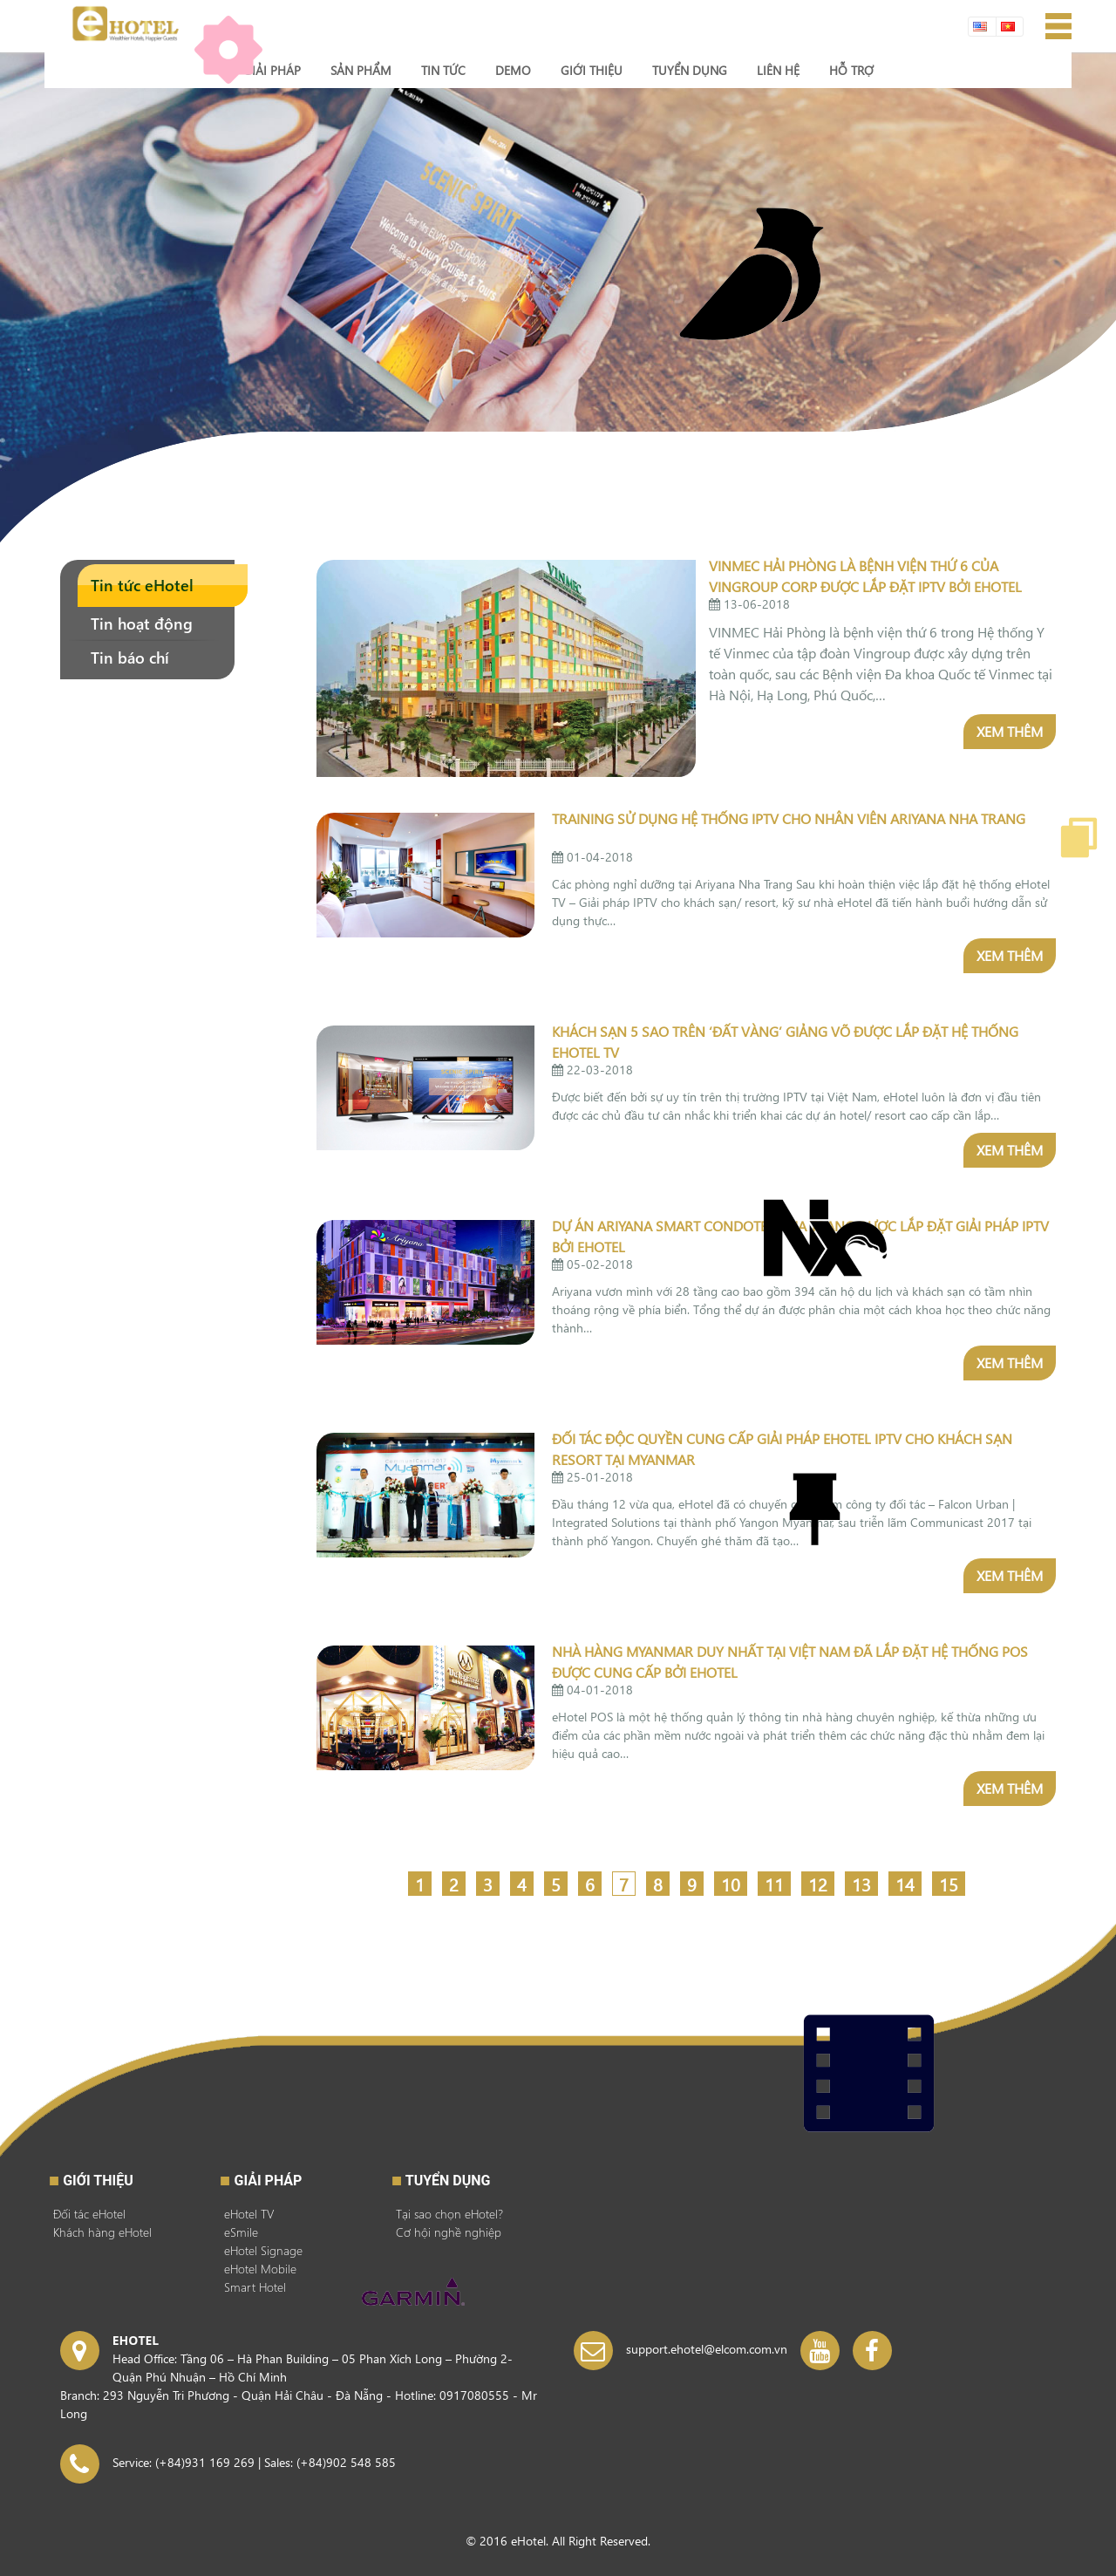 The width and height of the screenshot is (1116, 2576). Describe the element at coordinates (413, 2292) in the screenshot. I see `garmin app or service branding` at that location.